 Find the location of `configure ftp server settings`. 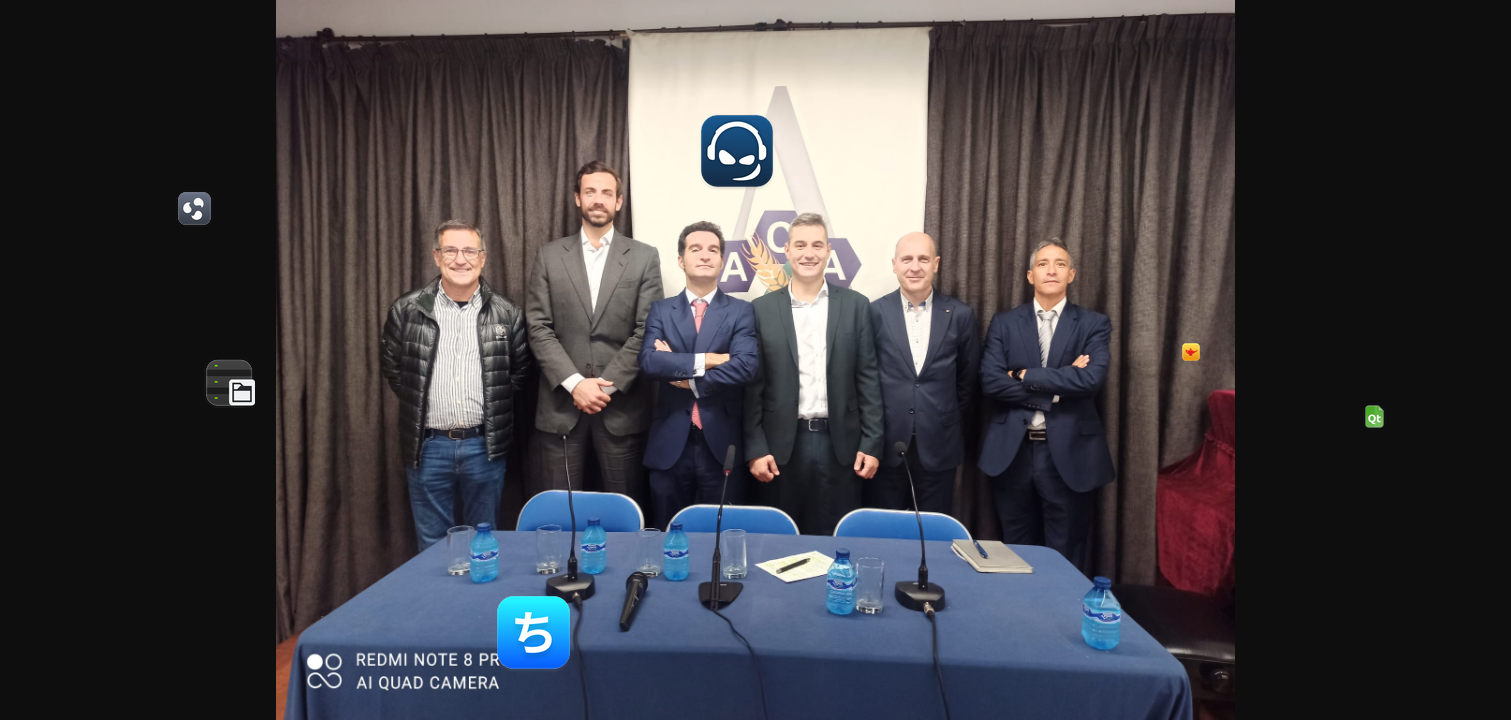

configure ftp server settings is located at coordinates (229, 383).